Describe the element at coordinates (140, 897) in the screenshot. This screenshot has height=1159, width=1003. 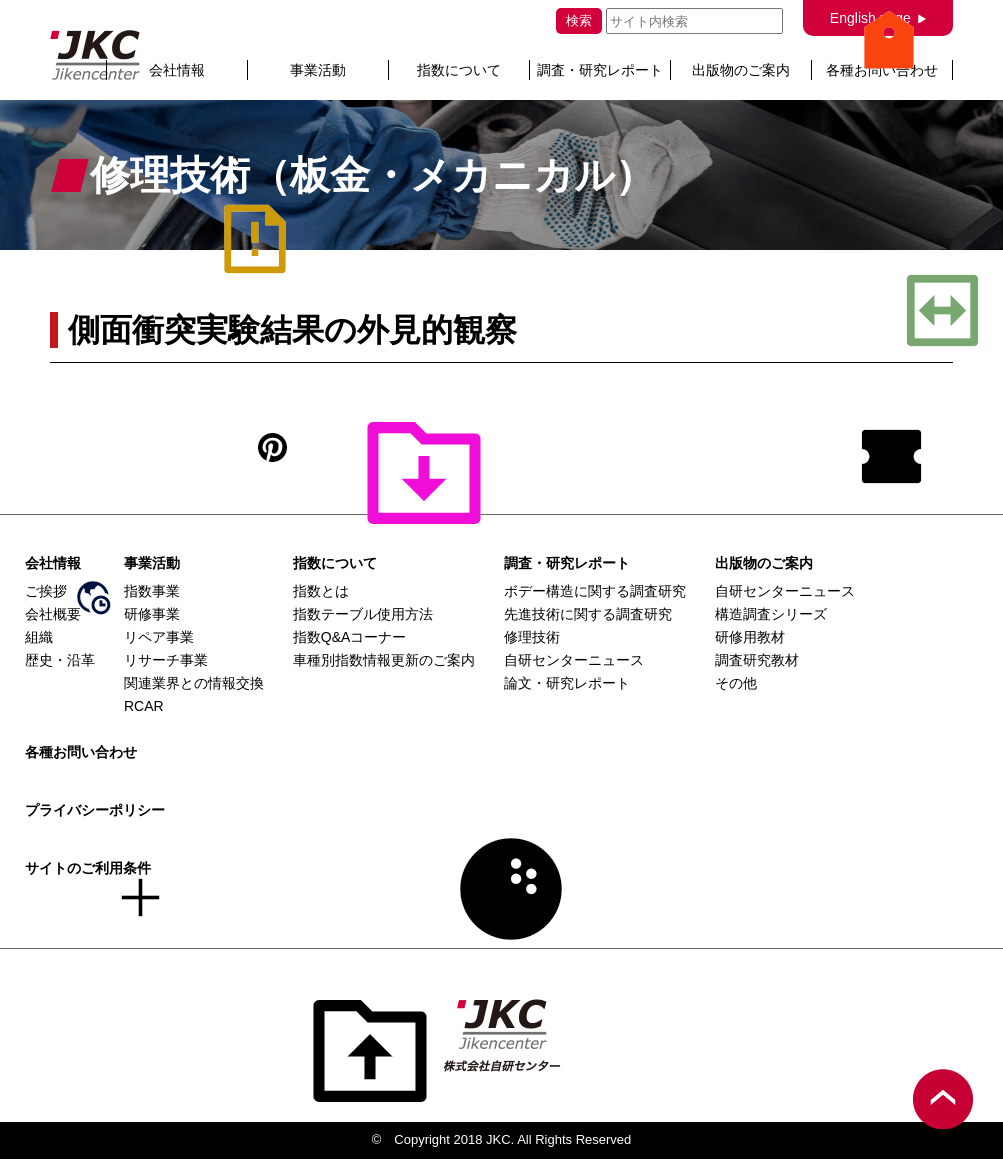
I see `add a new item` at that location.